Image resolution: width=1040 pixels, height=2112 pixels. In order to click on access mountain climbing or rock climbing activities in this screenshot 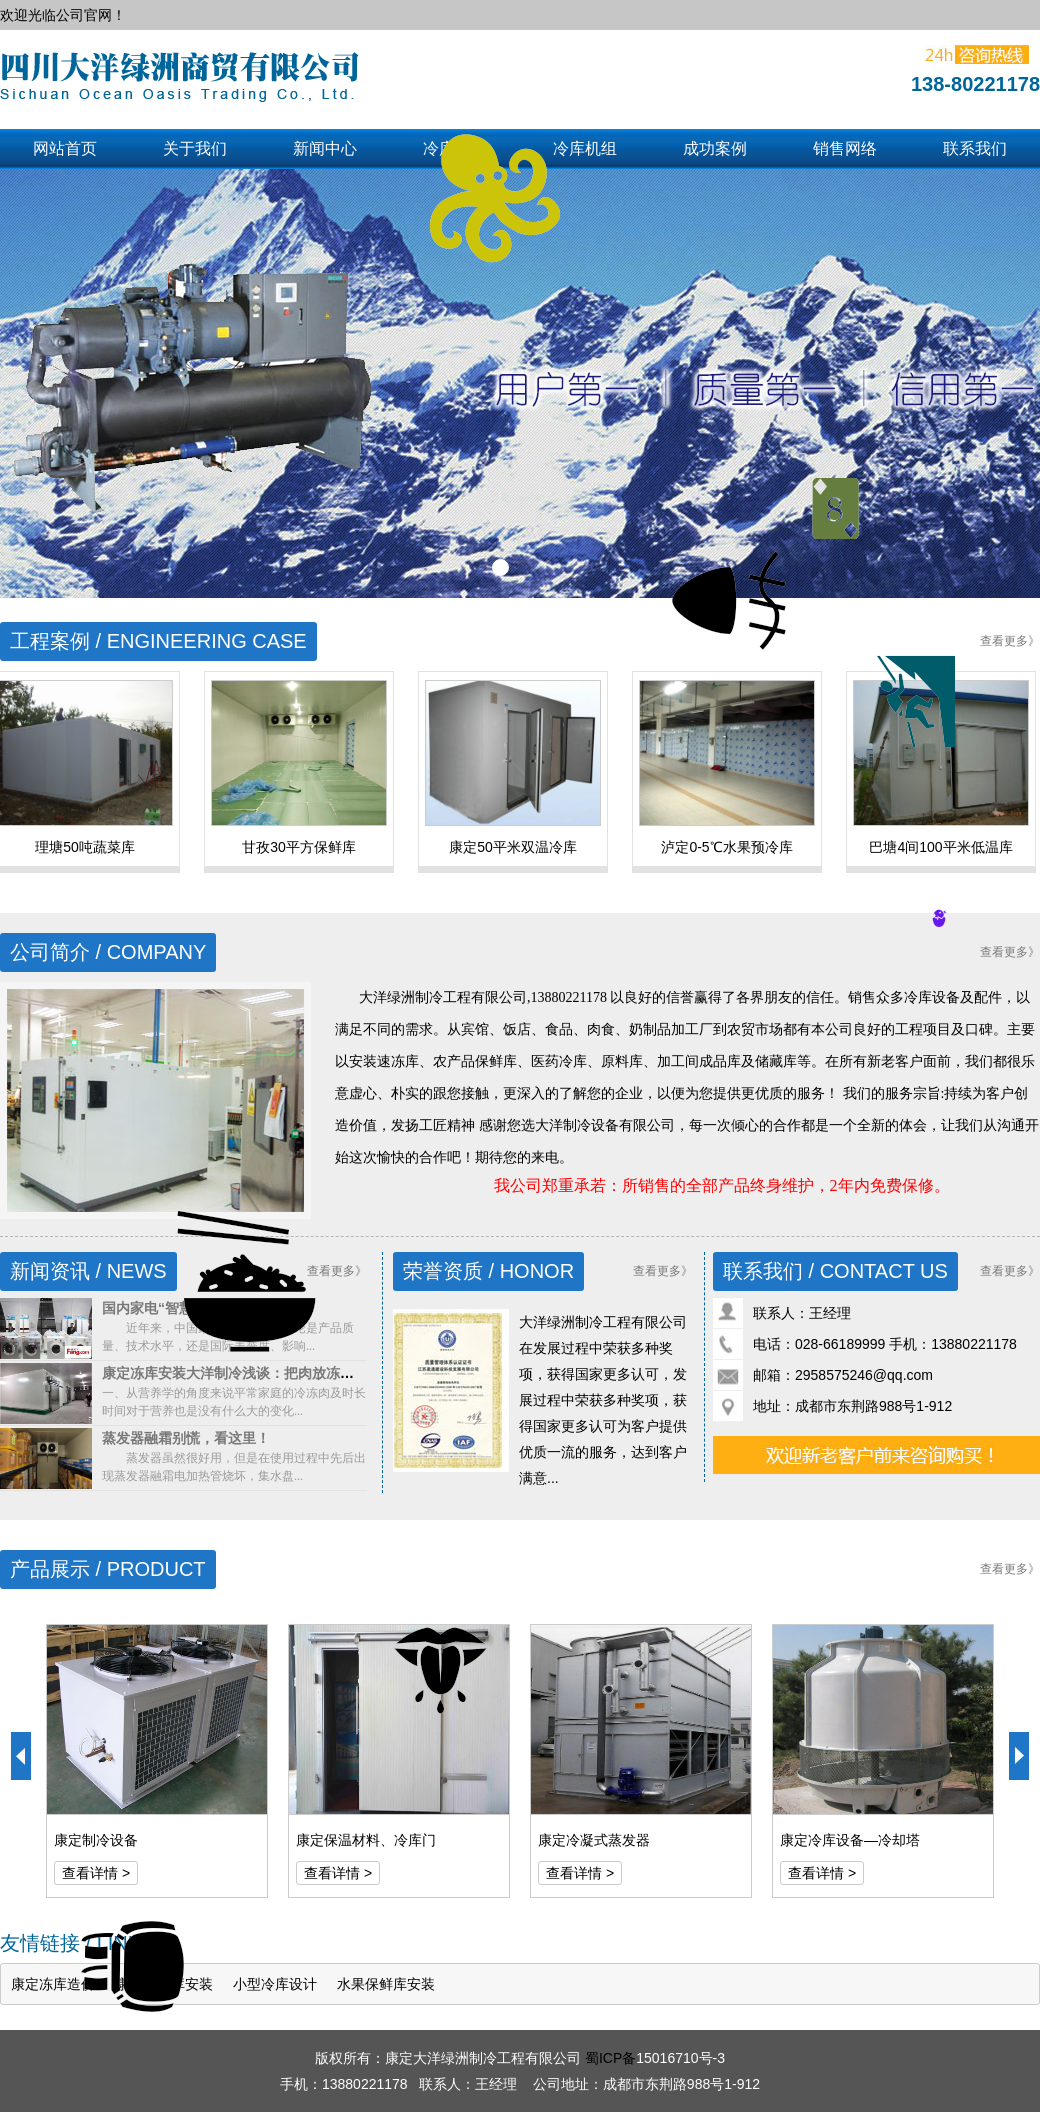, I will do `click(909, 701)`.